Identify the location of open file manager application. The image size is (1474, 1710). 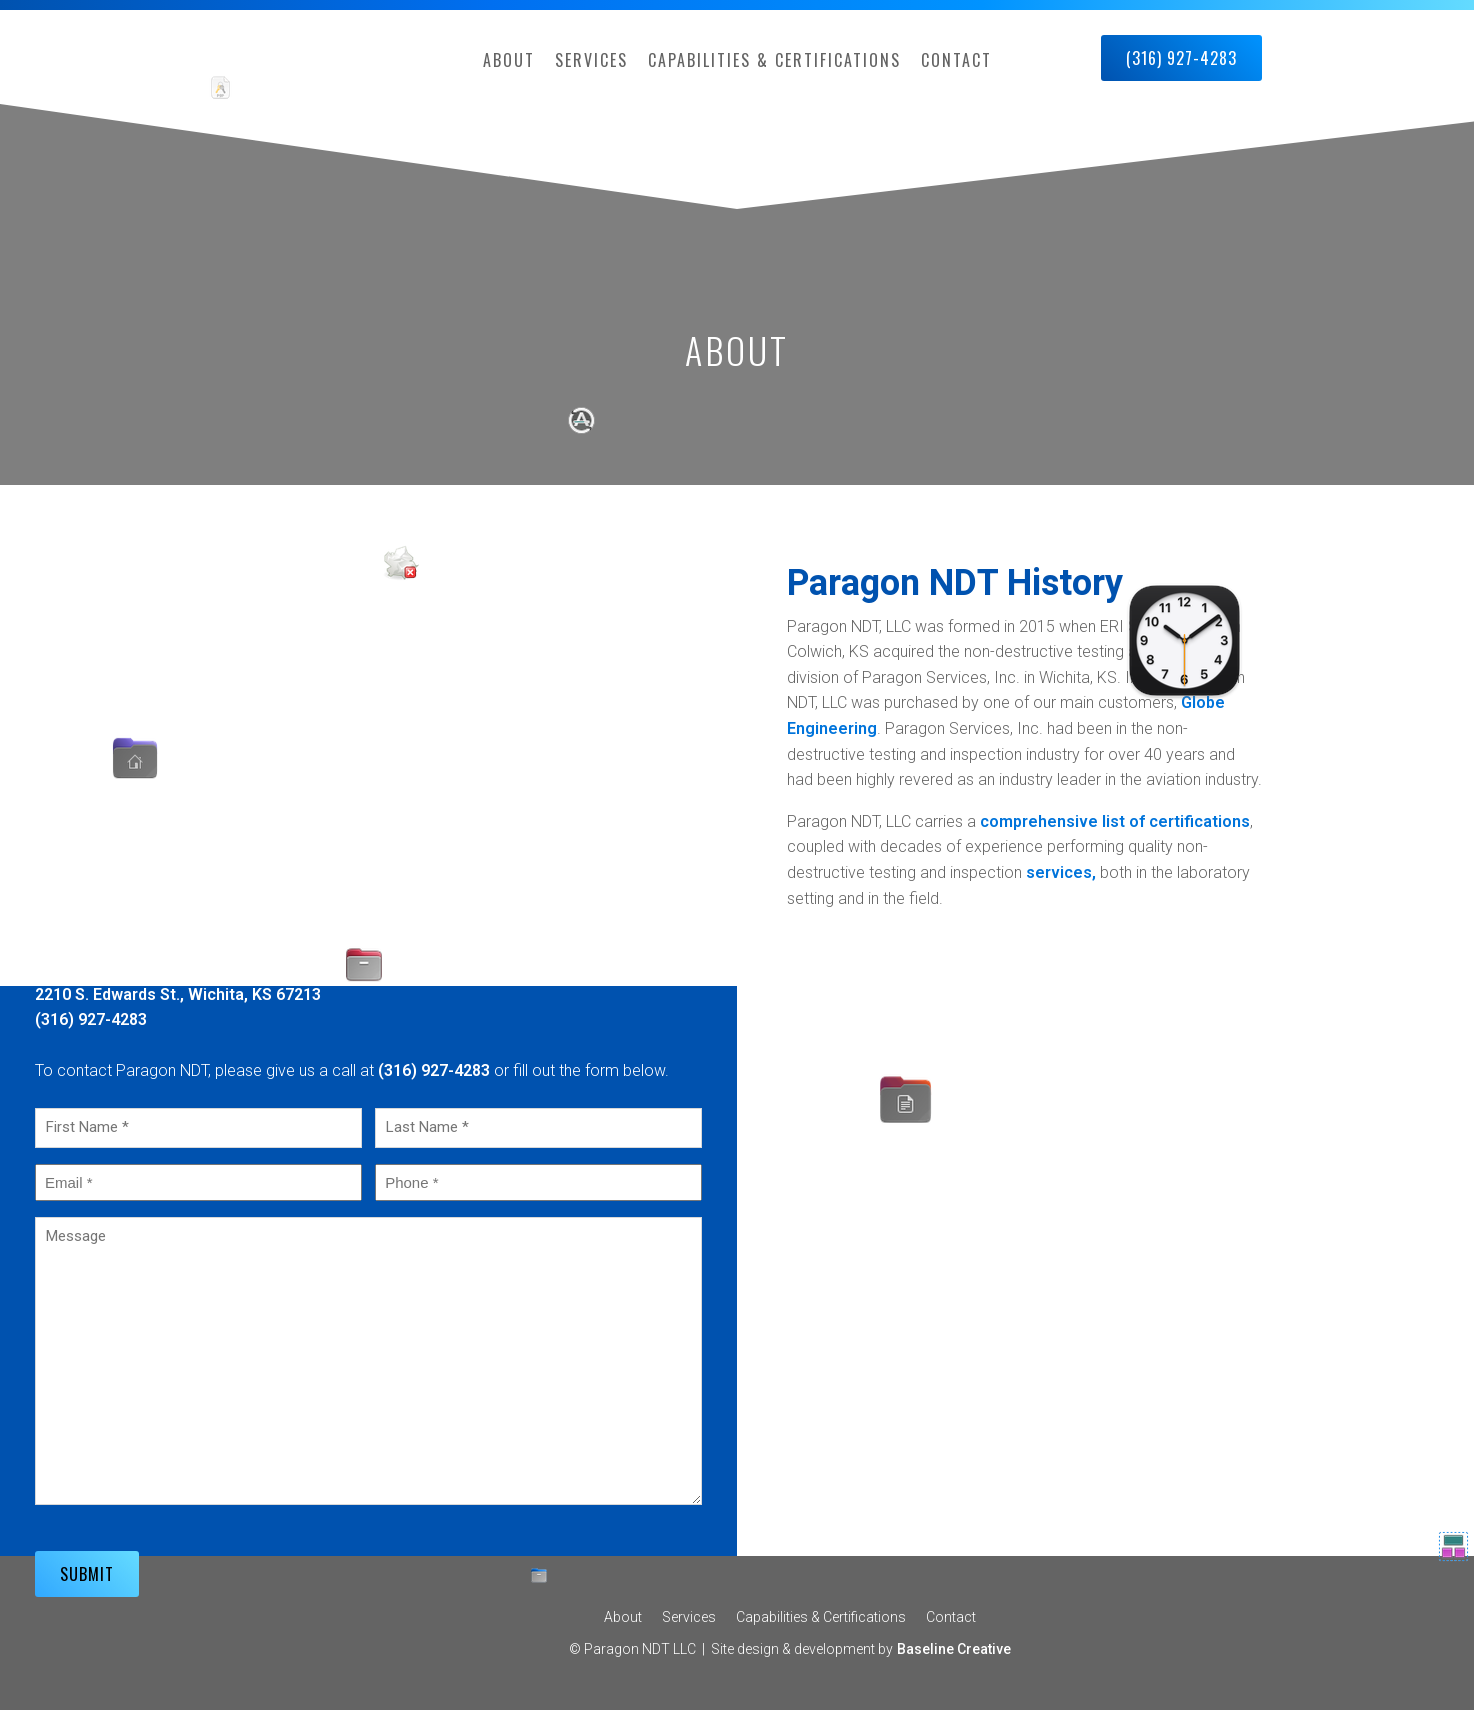
(539, 1575).